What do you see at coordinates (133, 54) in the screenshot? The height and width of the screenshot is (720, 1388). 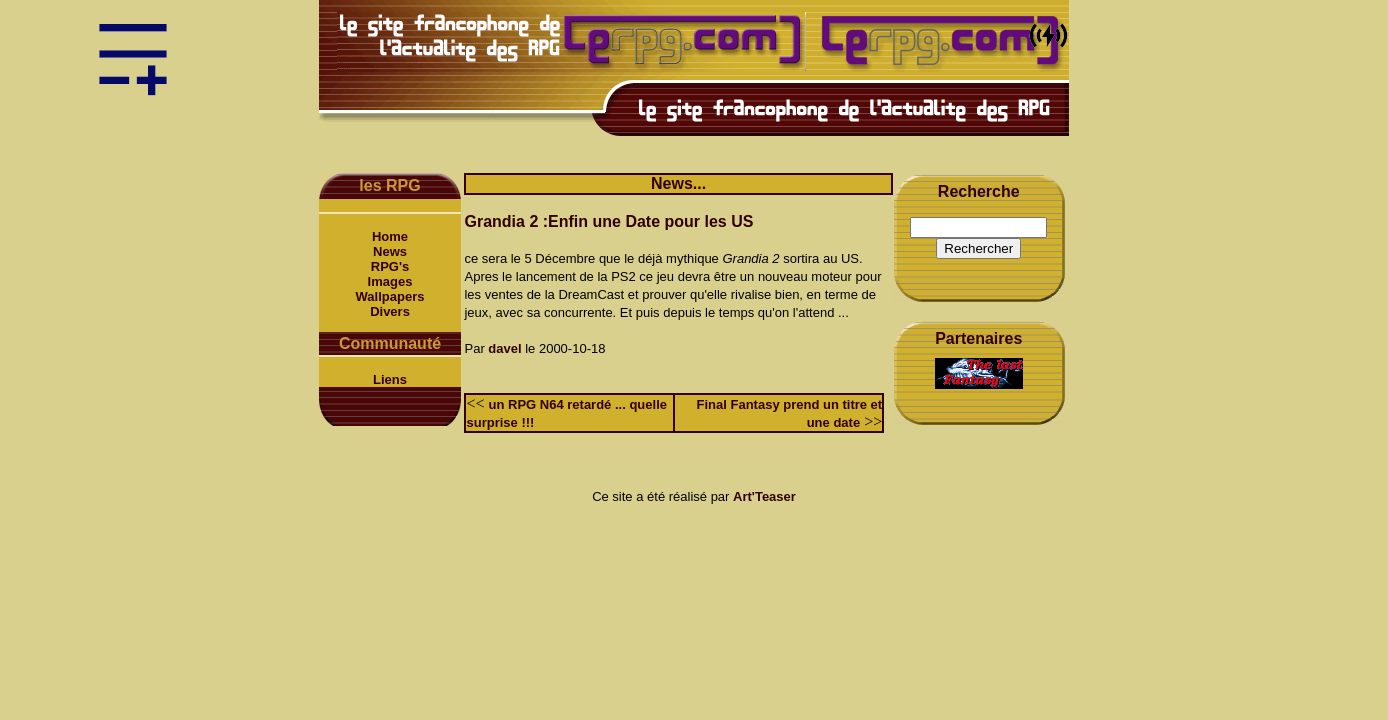 I see `add a new menu item` at bounding box center [133, 54].